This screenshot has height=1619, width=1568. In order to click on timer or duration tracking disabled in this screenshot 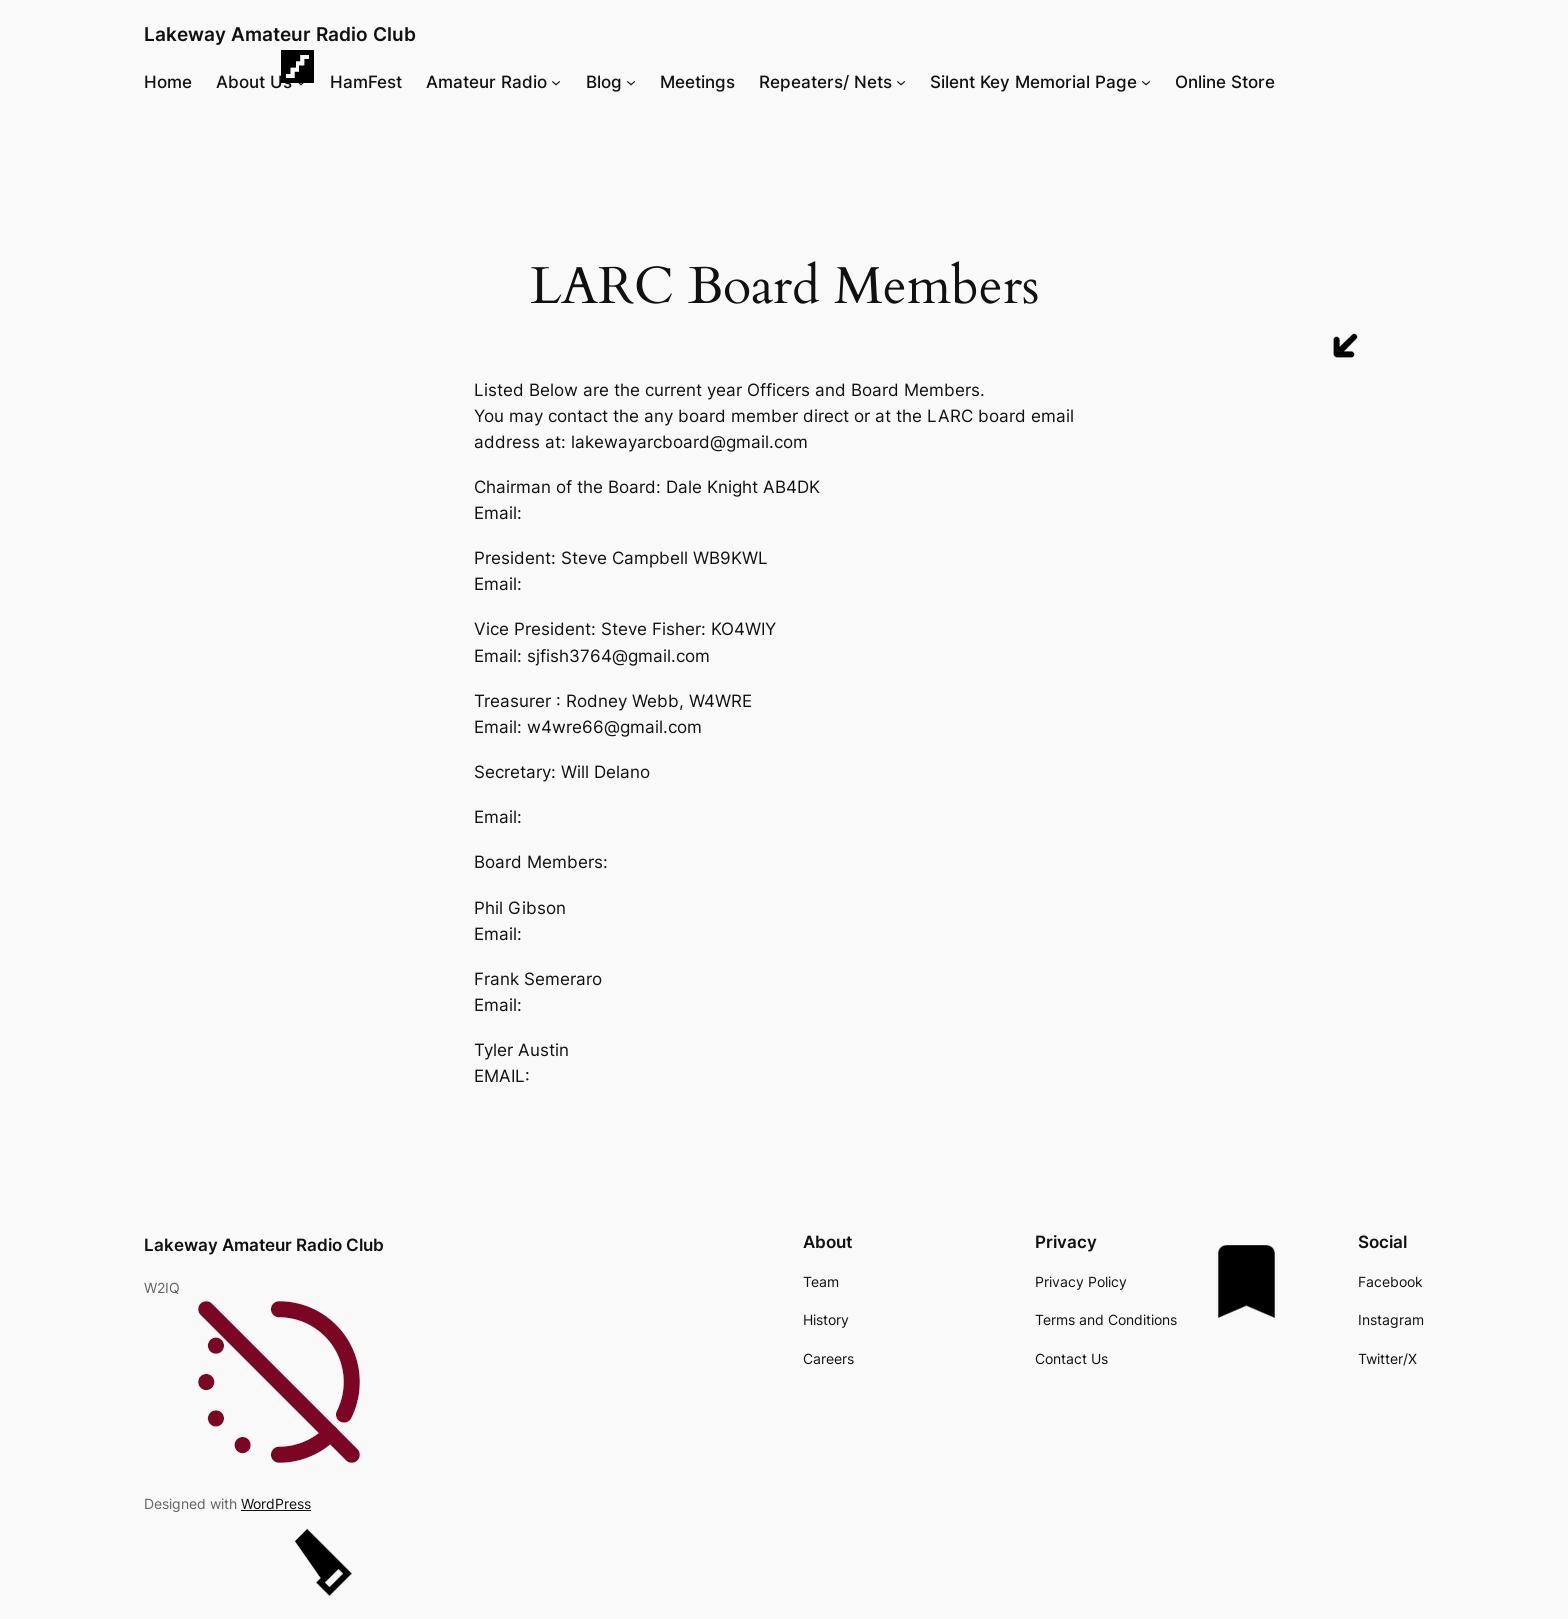, I will do `click(279, 1382)`.